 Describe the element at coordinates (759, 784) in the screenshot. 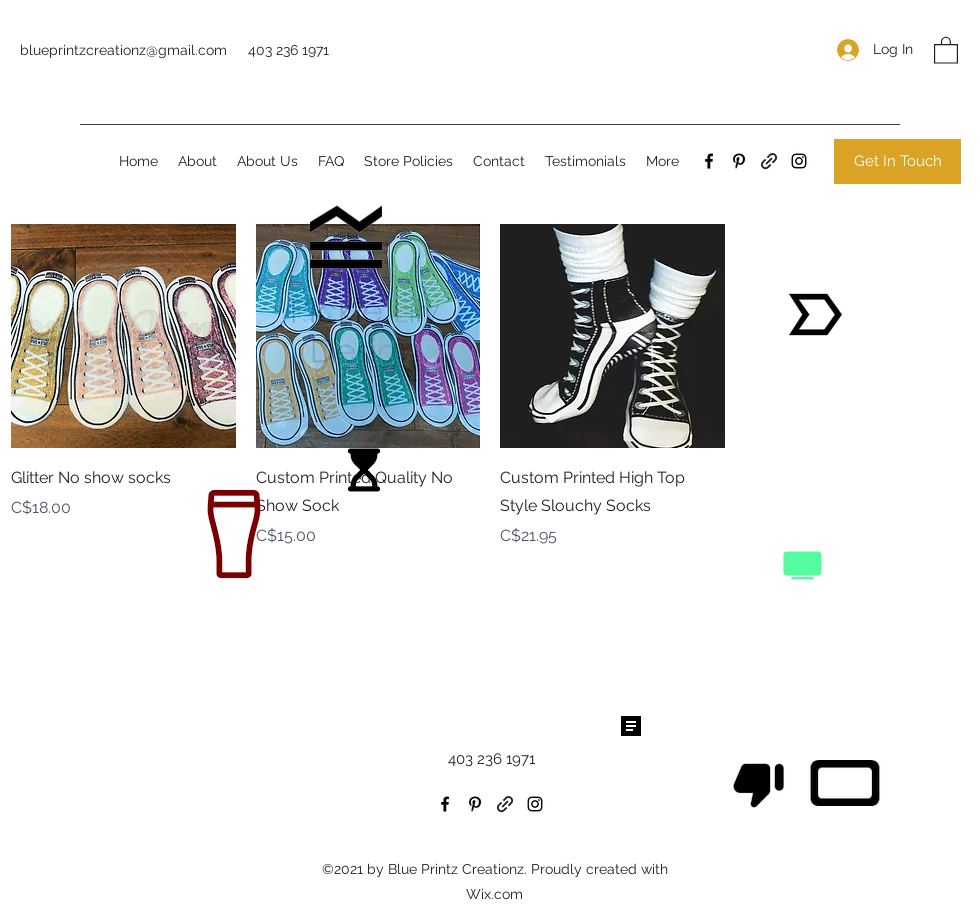

I see `dislike or downvote content` at that location.